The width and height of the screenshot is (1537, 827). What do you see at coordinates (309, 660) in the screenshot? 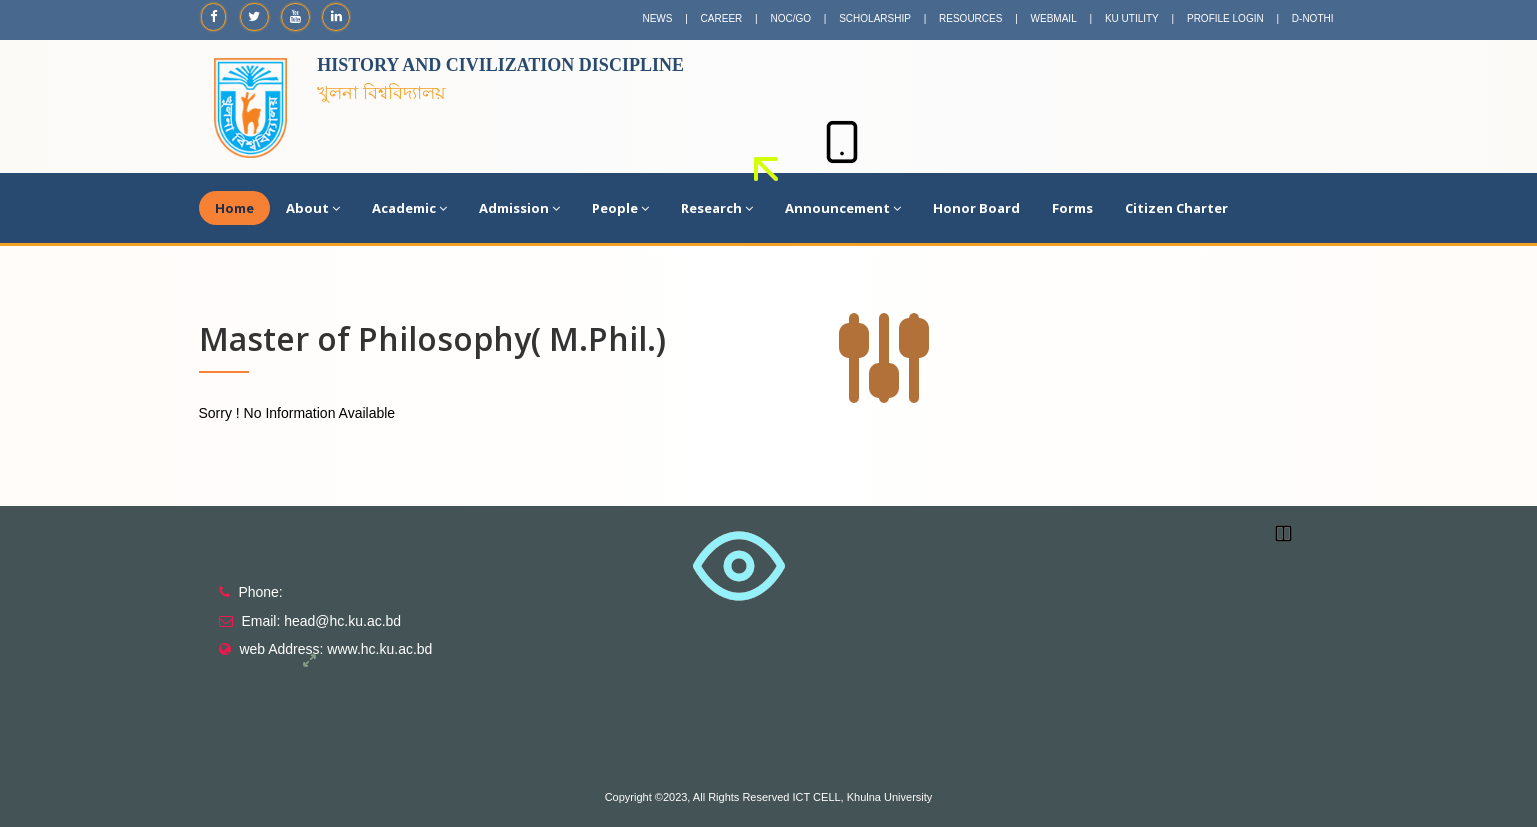
I see `expand to fullscreen mode` at bounding box center [309, 660].